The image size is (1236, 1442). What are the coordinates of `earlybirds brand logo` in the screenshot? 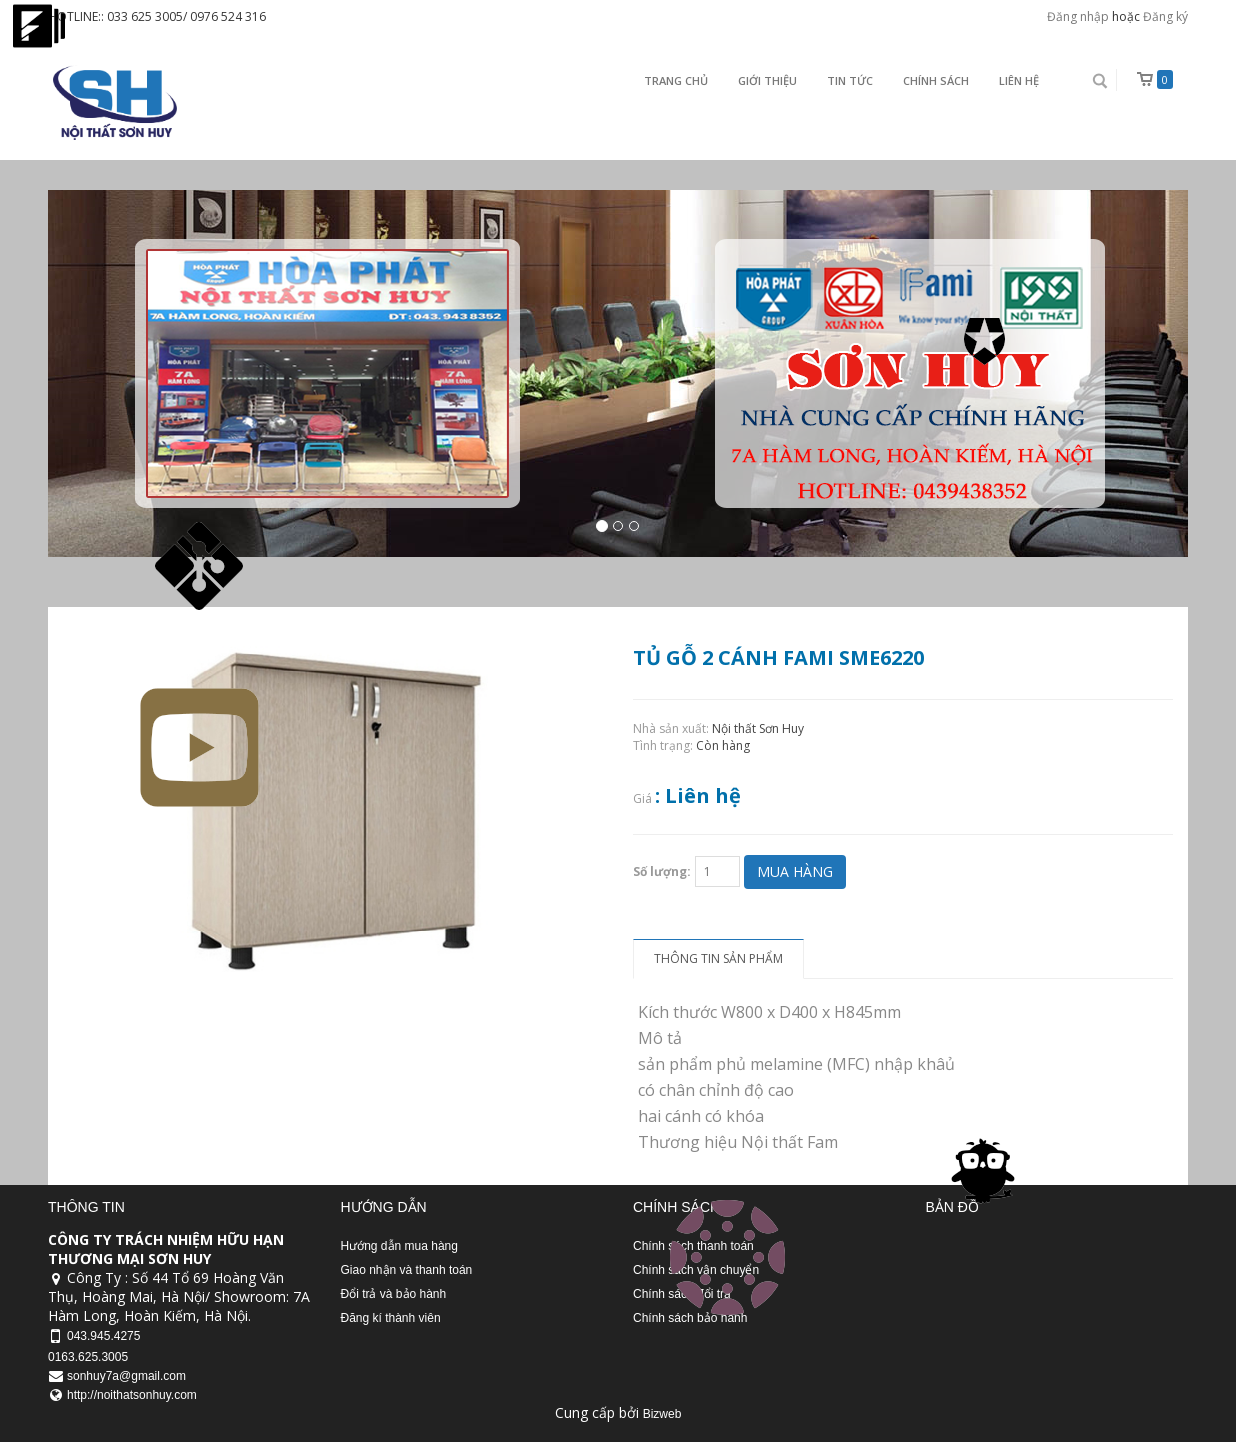 It's located at (983, 1171).